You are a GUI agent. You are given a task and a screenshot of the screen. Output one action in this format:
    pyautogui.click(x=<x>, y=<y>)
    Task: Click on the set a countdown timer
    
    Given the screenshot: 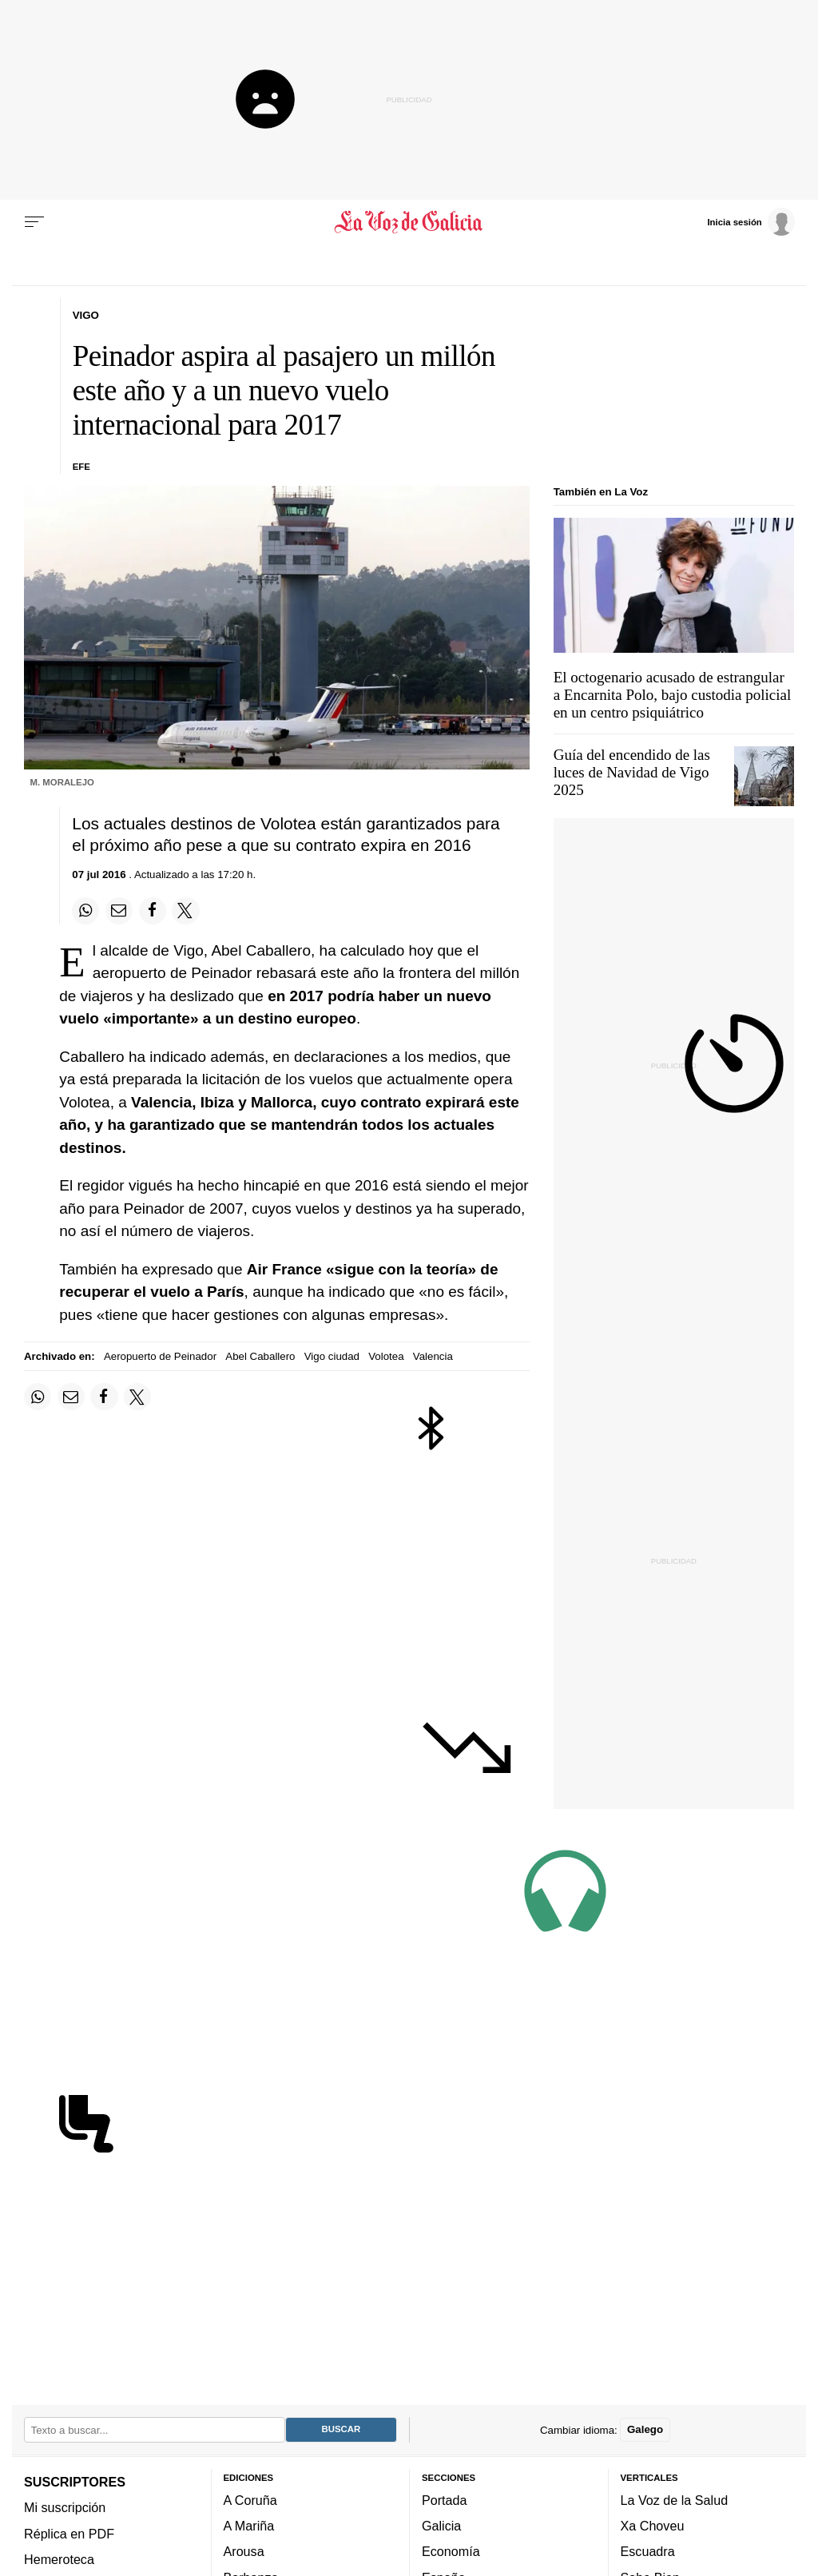 What is the action you would take?
    pyautogui.click(x=734, y=1063)
    